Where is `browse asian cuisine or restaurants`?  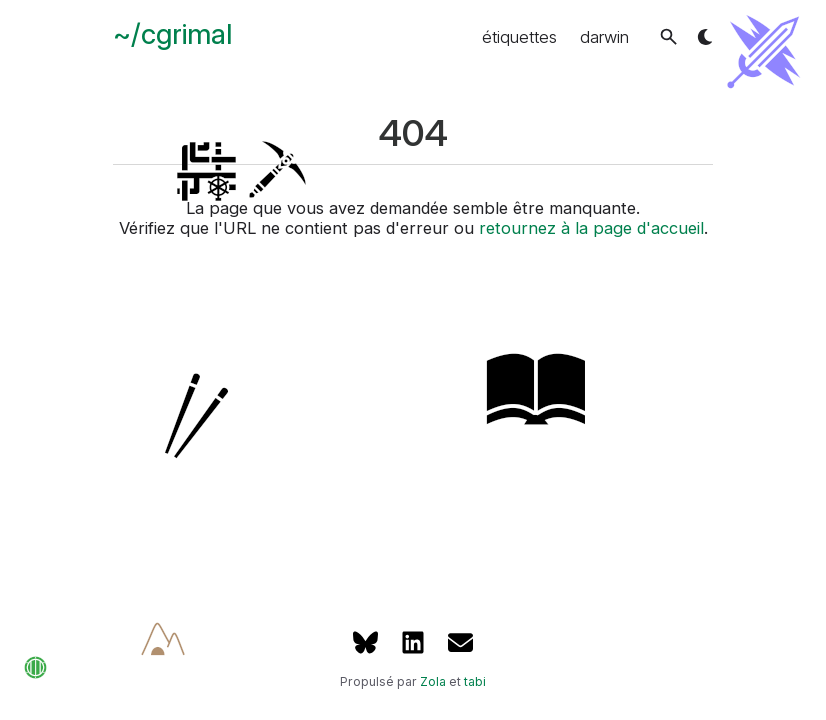 browse asian cuisine or restaurants is located at coordinates (196, 416).